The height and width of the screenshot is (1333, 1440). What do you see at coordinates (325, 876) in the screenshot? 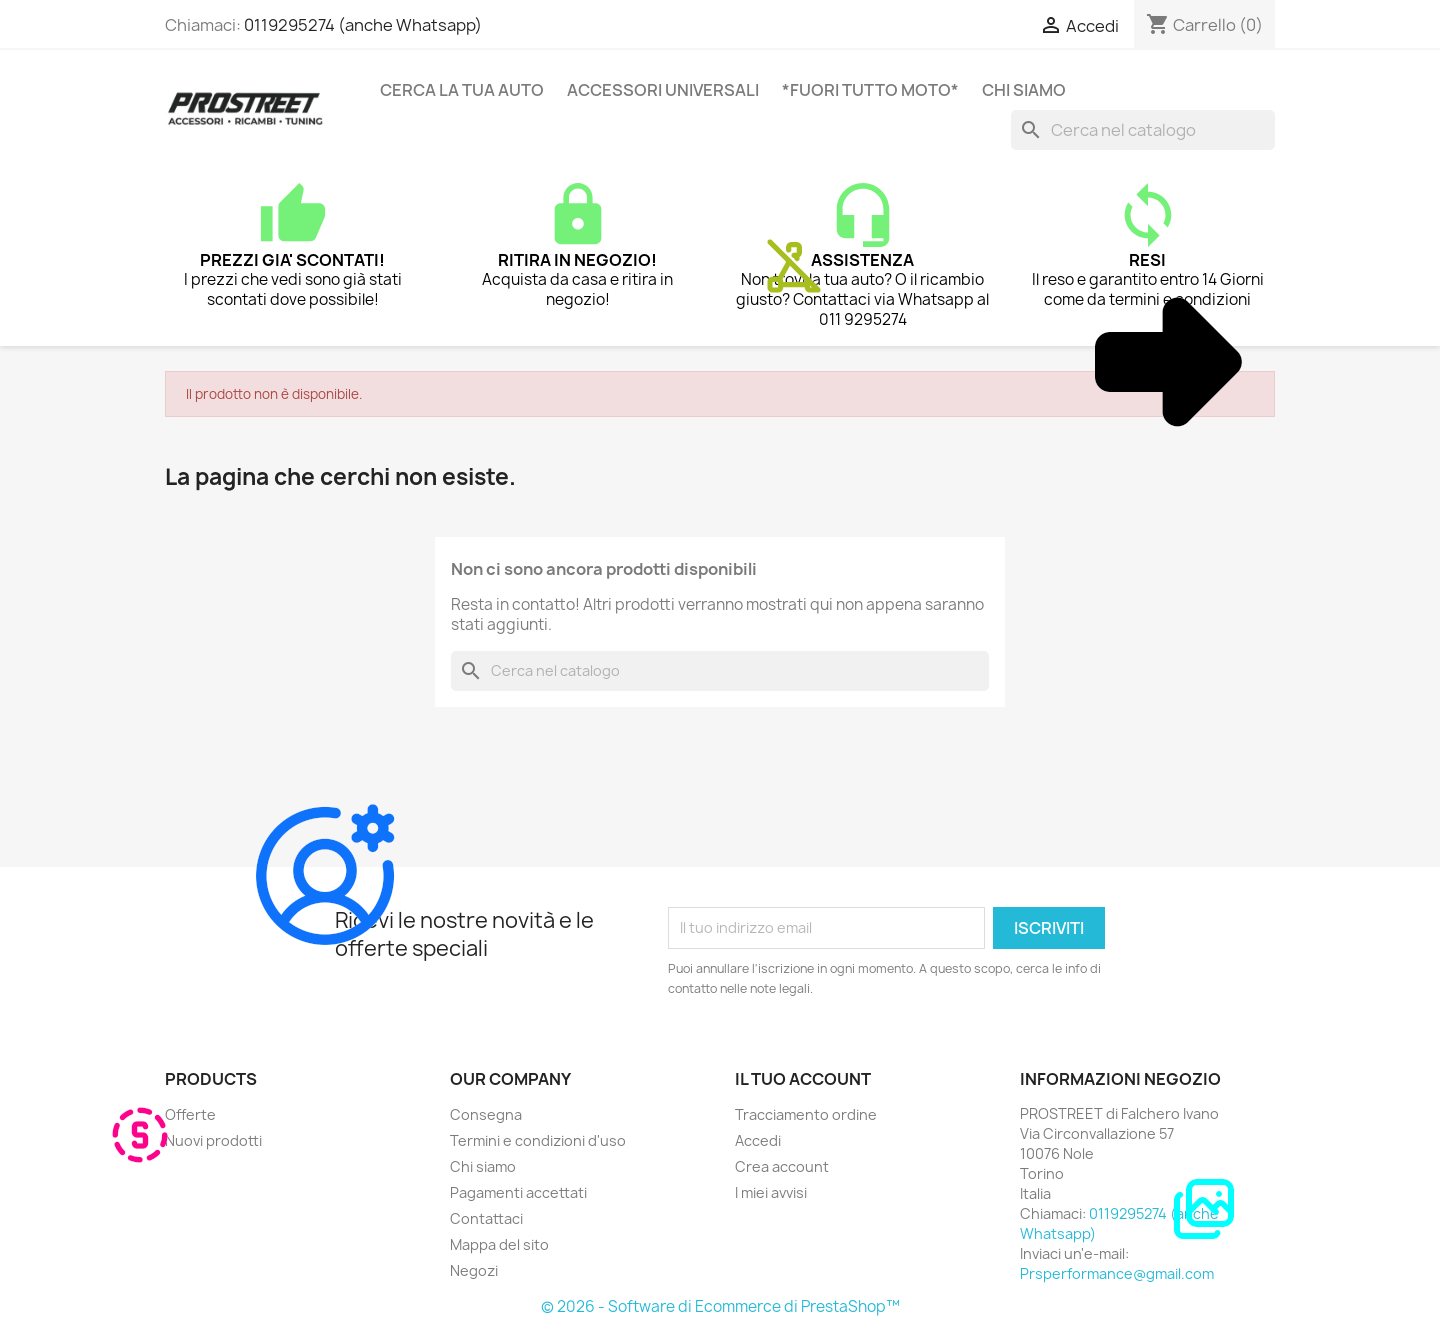
I see `access user profile settings` at bounding box center [325, 876].